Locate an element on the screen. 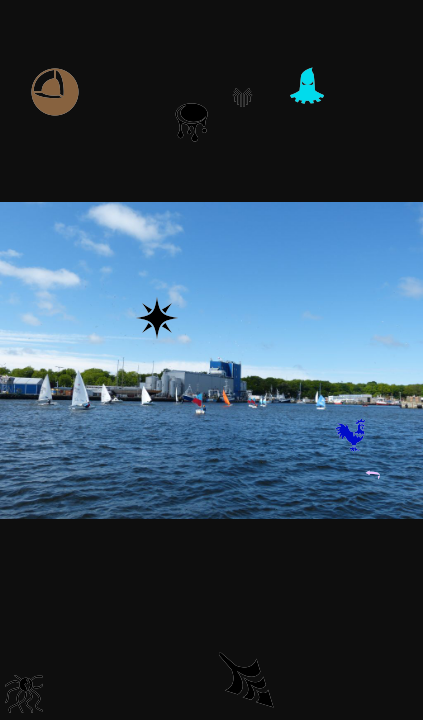 Image resolution: width=423 pixels, height=720 pixels. enter the slumbering sanctuary area is located at coordinates (242, 97).